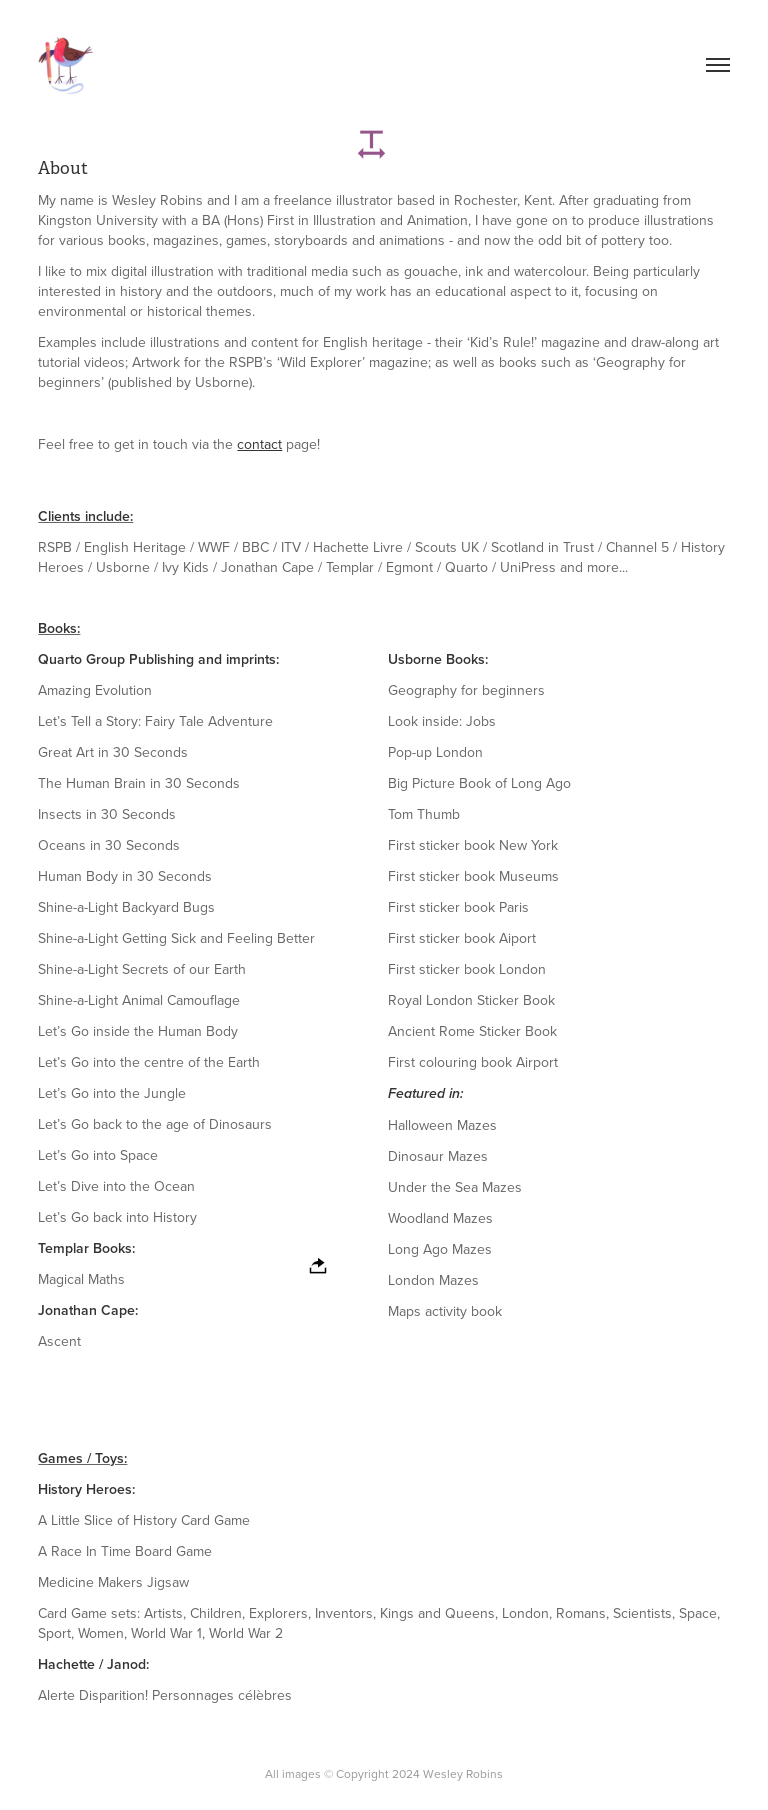  Describe the element at coordinates (318, 1266) in the screenshot. I see `share content to another app or person` at that location.